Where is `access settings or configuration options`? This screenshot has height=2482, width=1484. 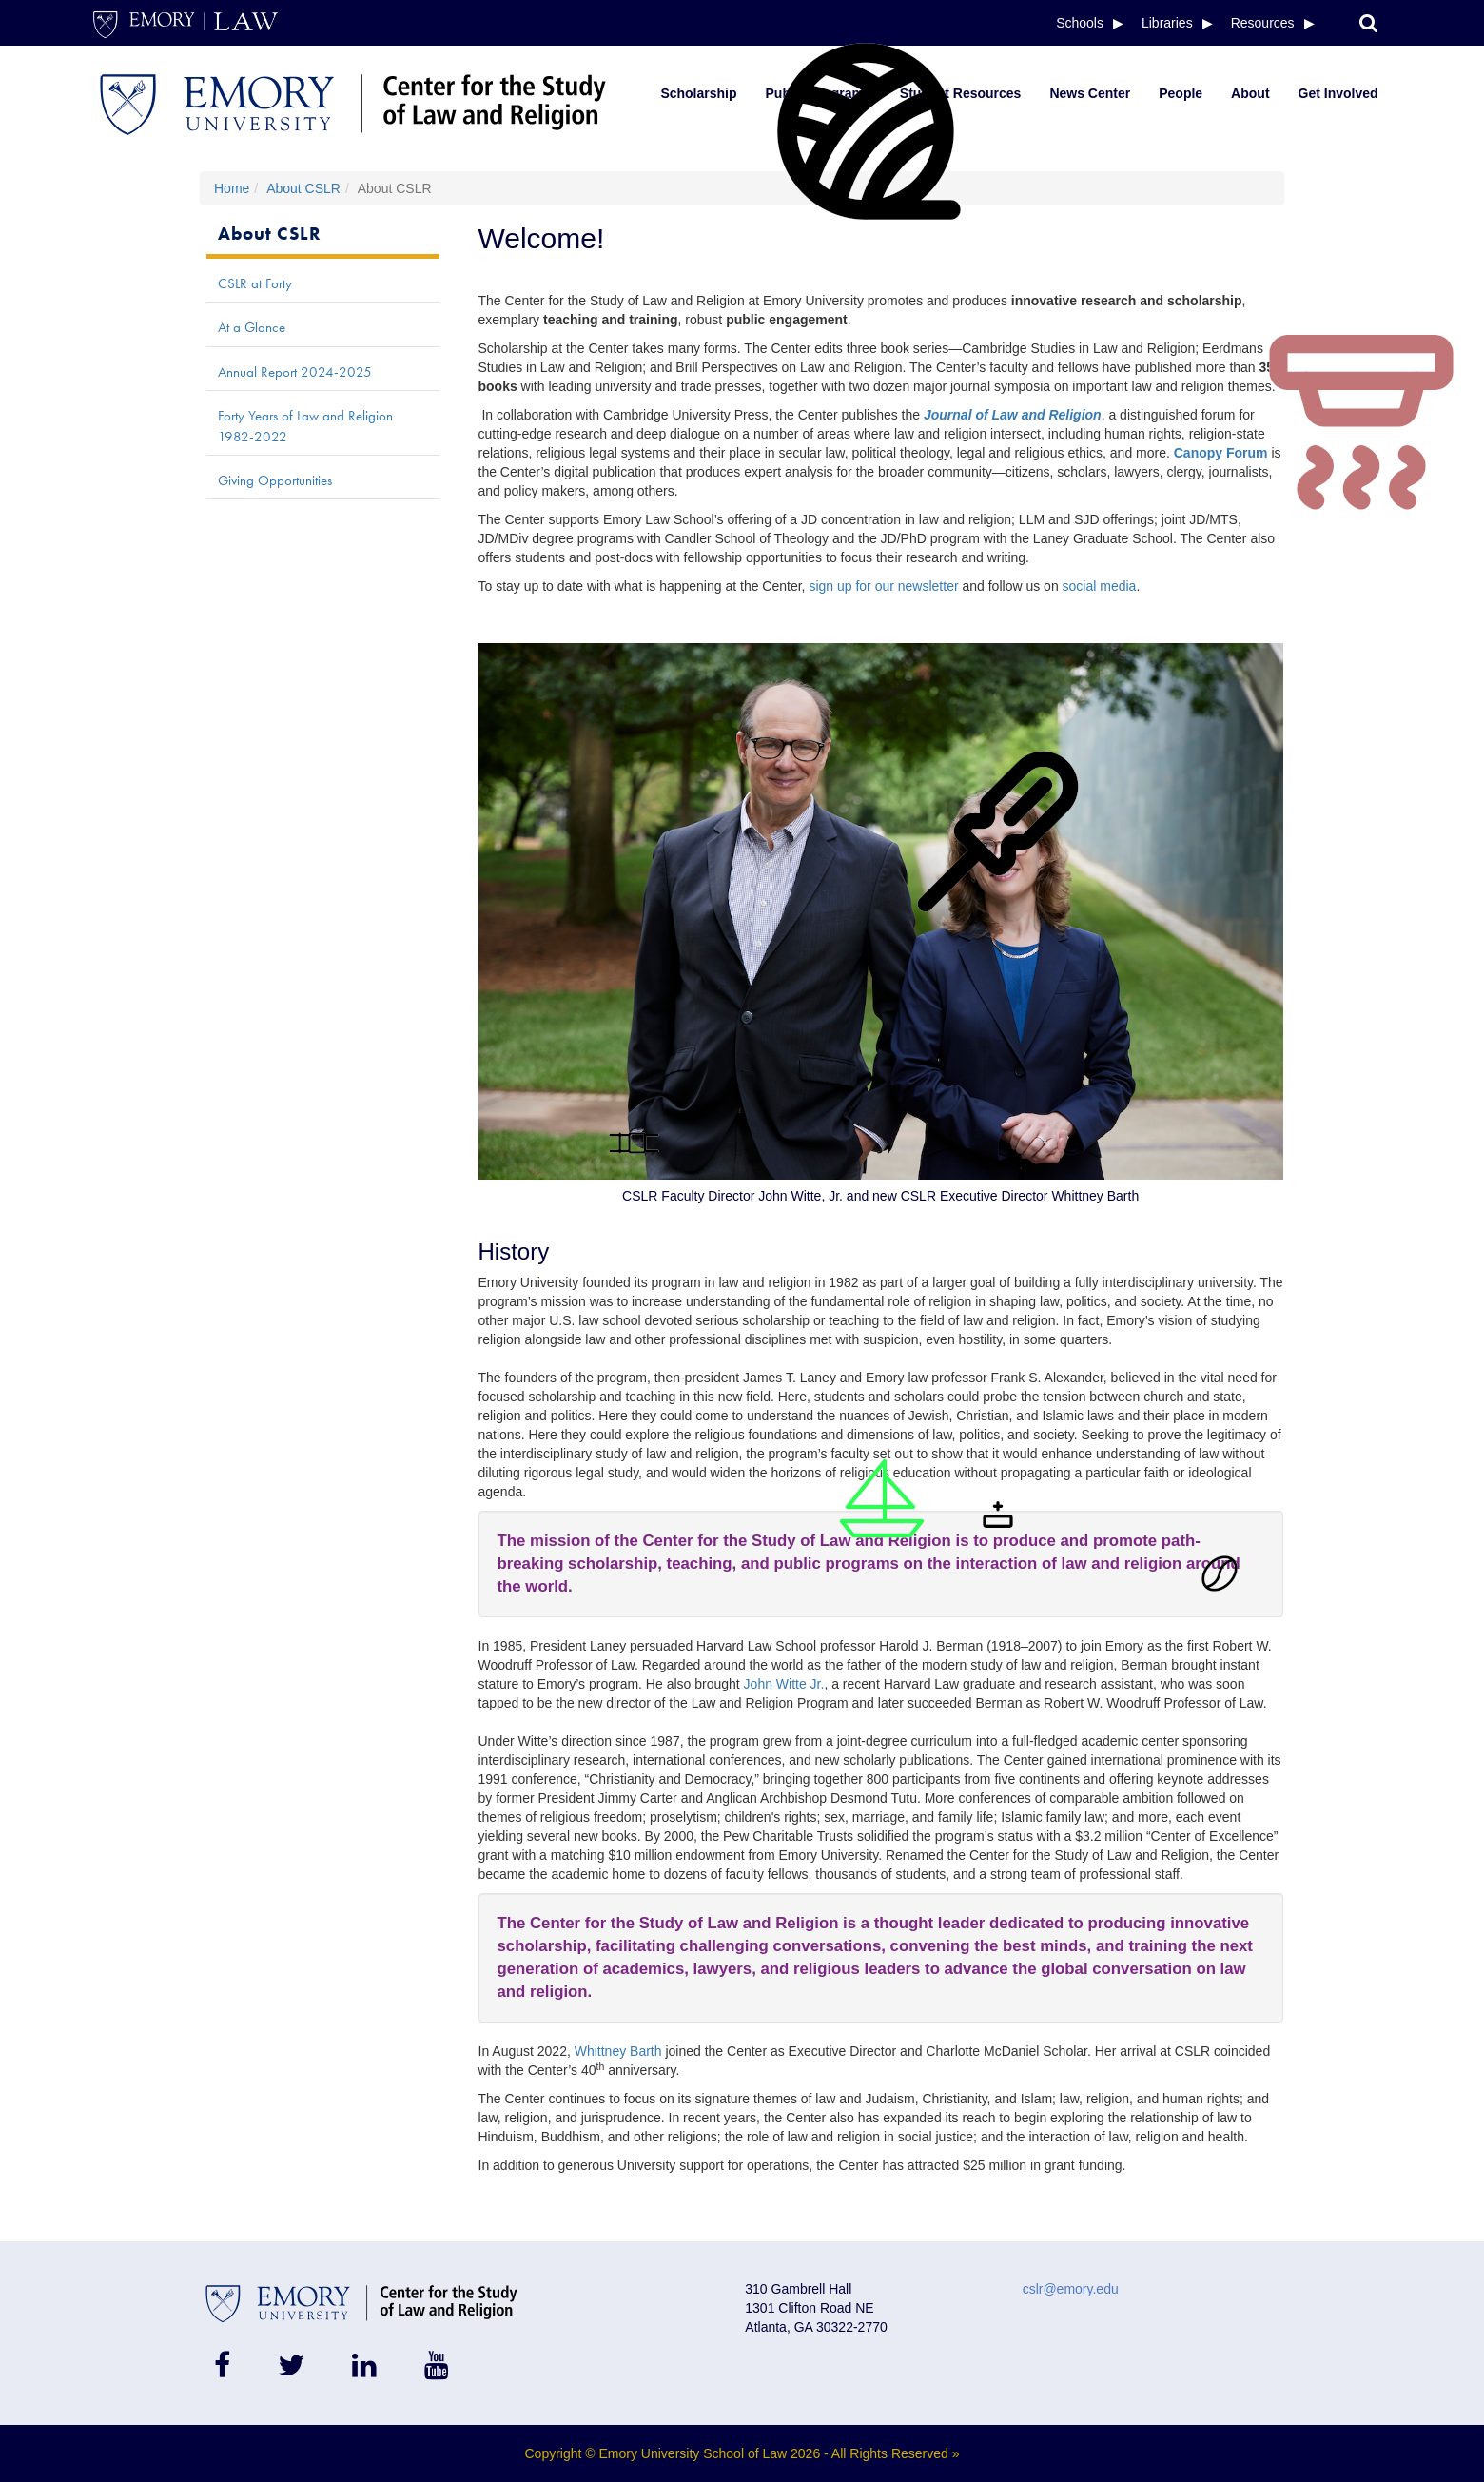
access settings or configuration options is located at coordinates (998, 831).